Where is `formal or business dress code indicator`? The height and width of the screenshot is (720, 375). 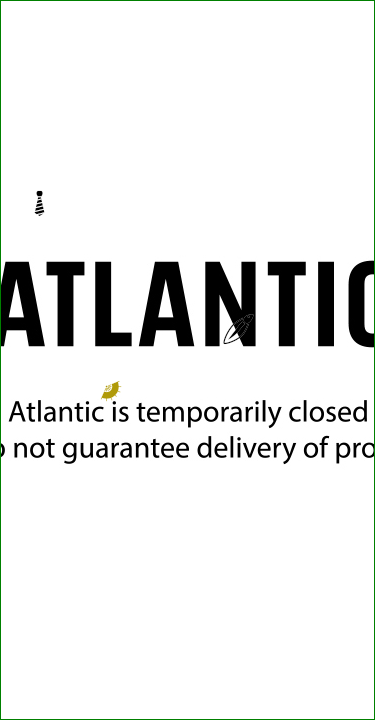
formal or business dress code indicator is located at coordinates (39, 203).